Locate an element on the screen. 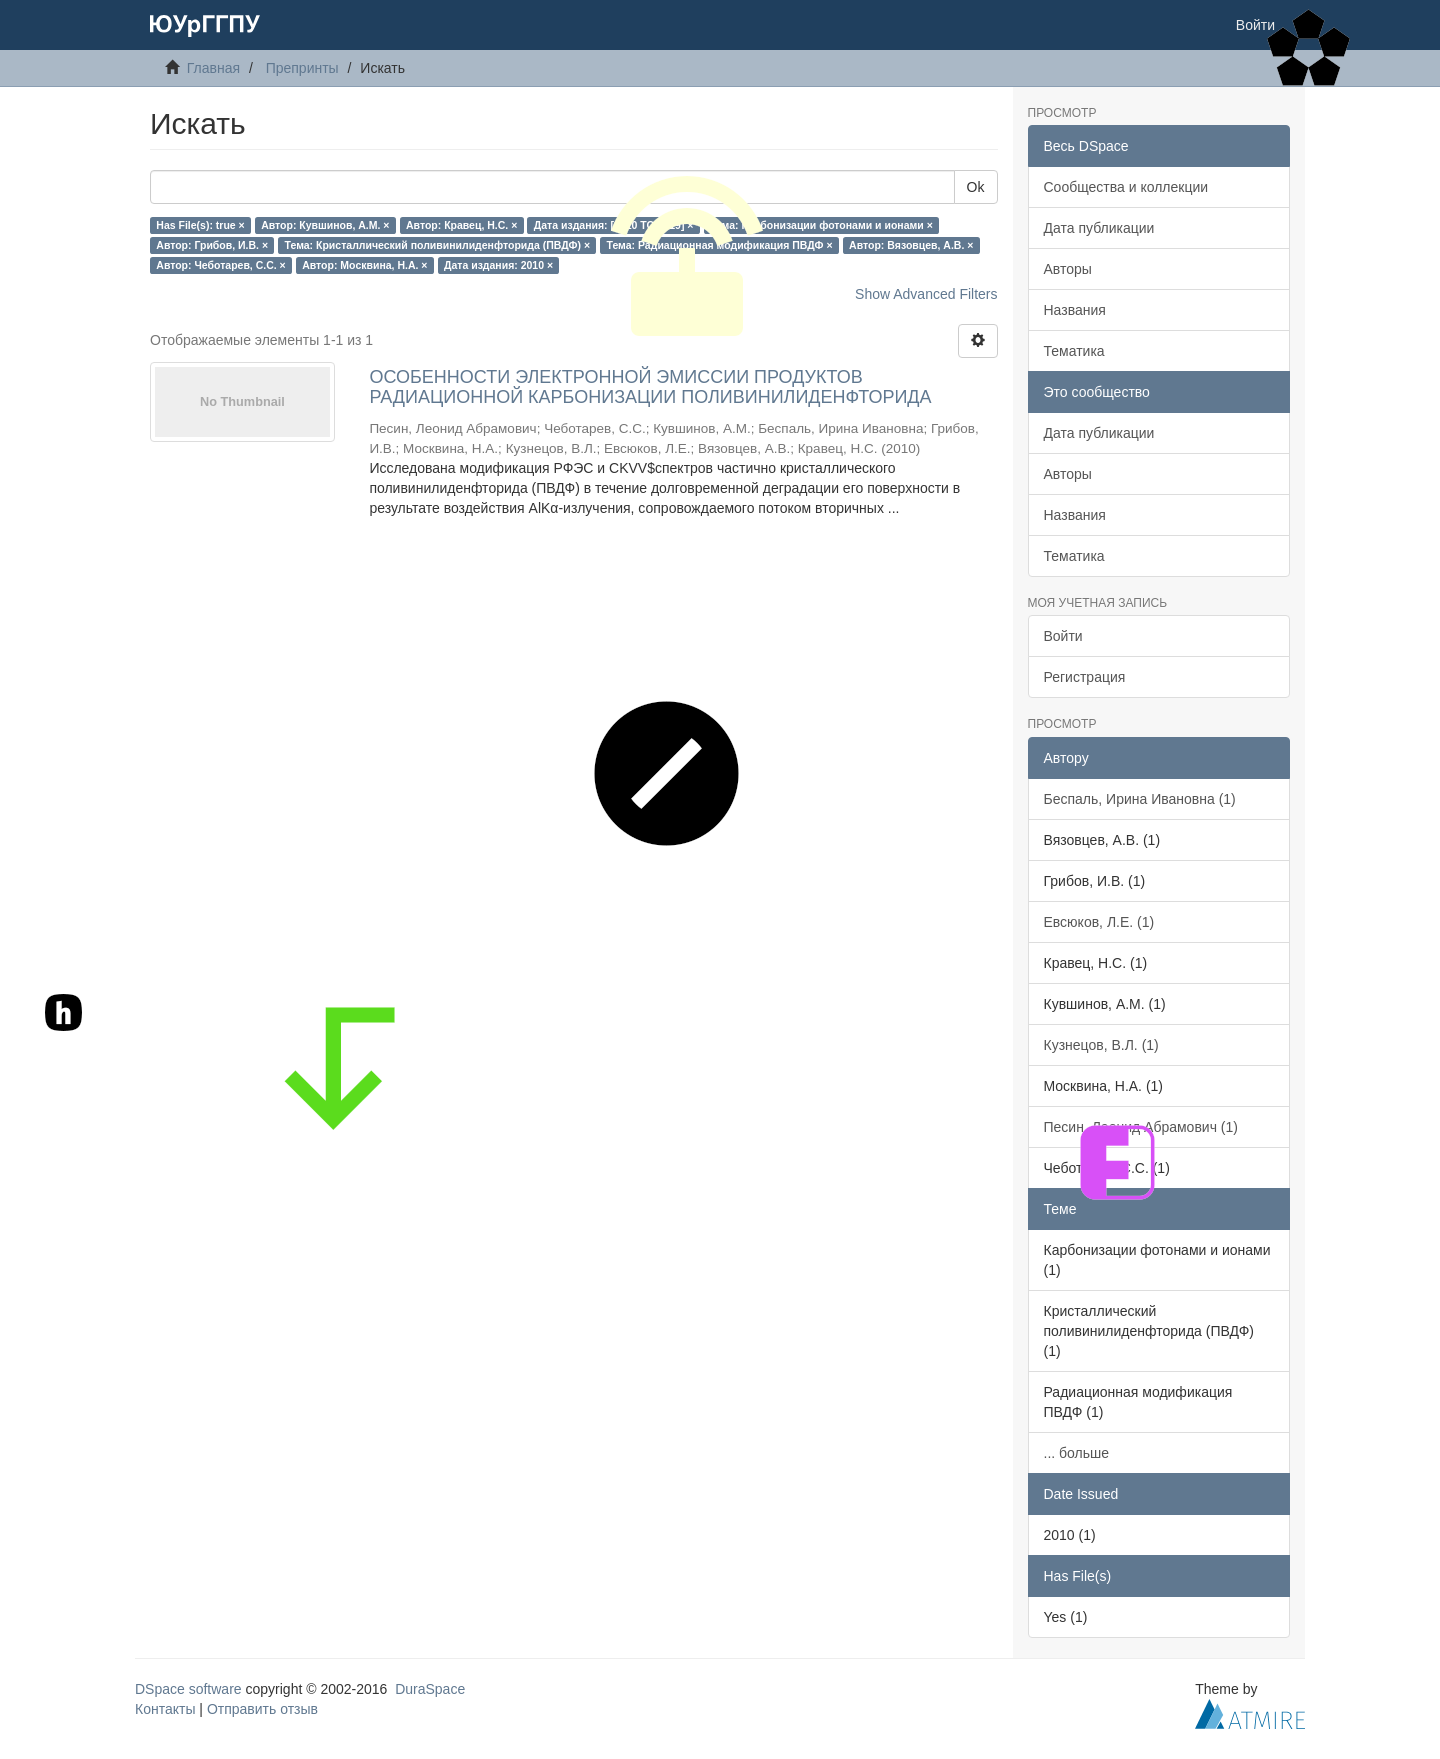 This screenshot has width=1440, height=1759. rootssage app or service logo is located at coordinates (1308, 47).